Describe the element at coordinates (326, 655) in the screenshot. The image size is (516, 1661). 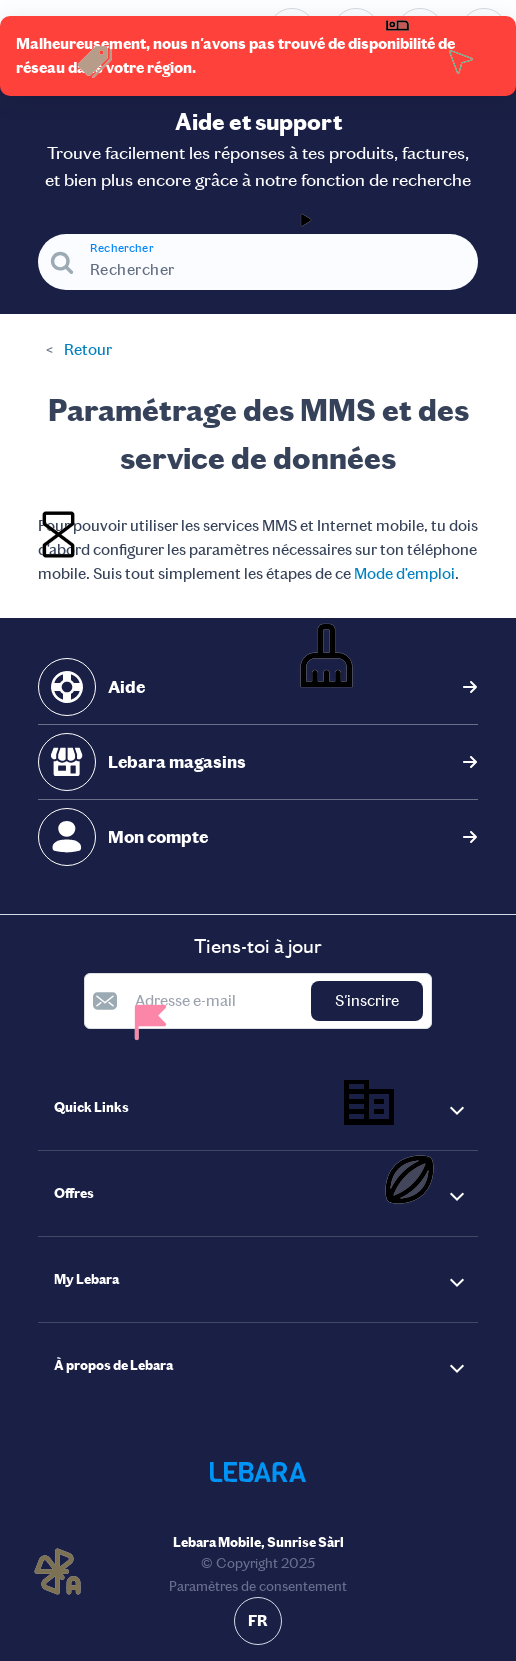
I see `access cleaning or housekeeping services` at that location.